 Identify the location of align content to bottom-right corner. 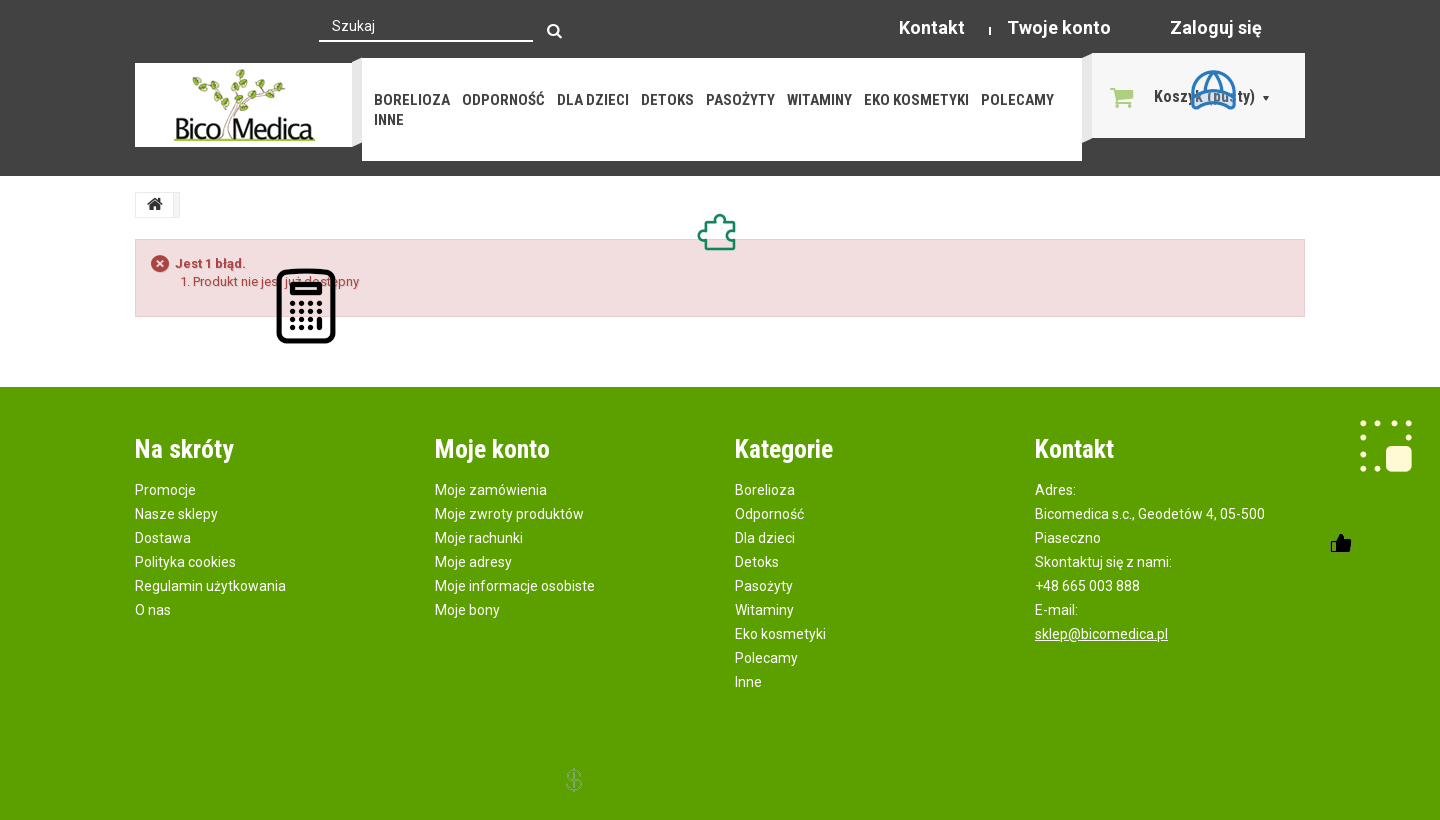
(1386, 446).